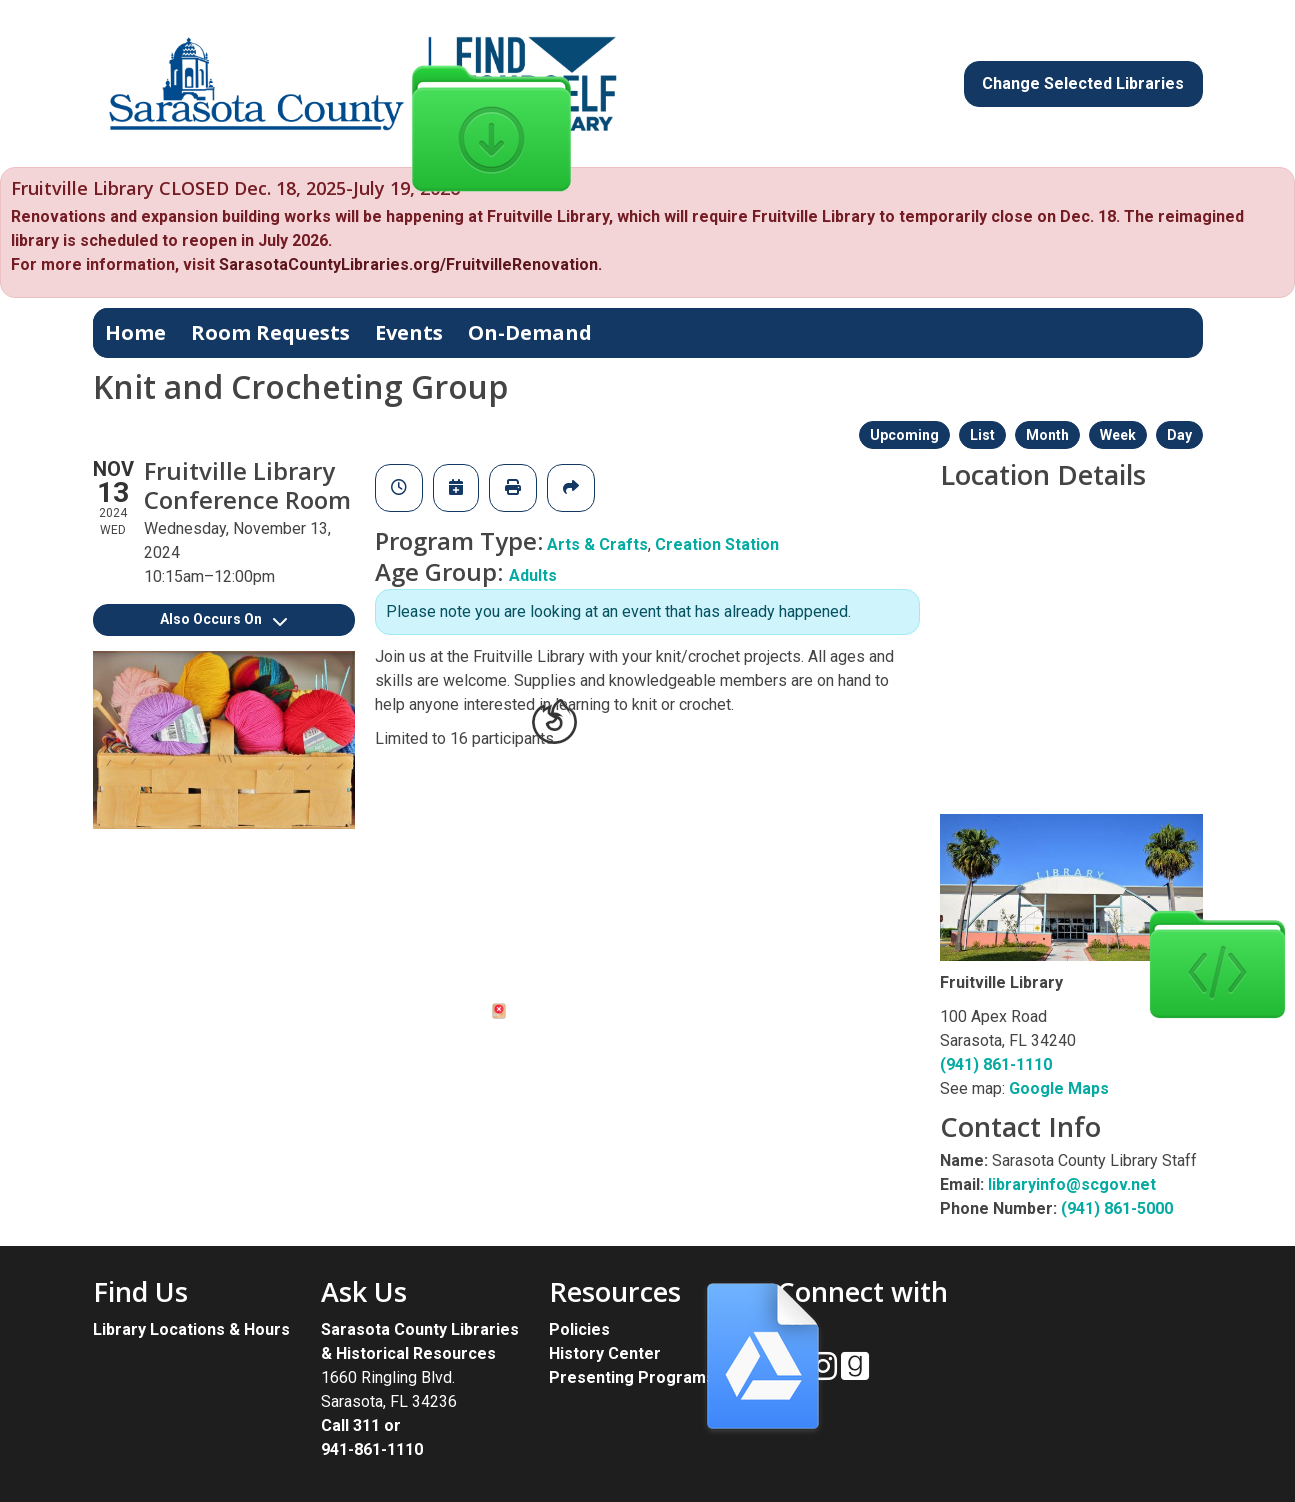  What do you see at coordinates (1217, 964) in the screenshot?
I see `open your code projects folder` at bounding box center [1217, 964].